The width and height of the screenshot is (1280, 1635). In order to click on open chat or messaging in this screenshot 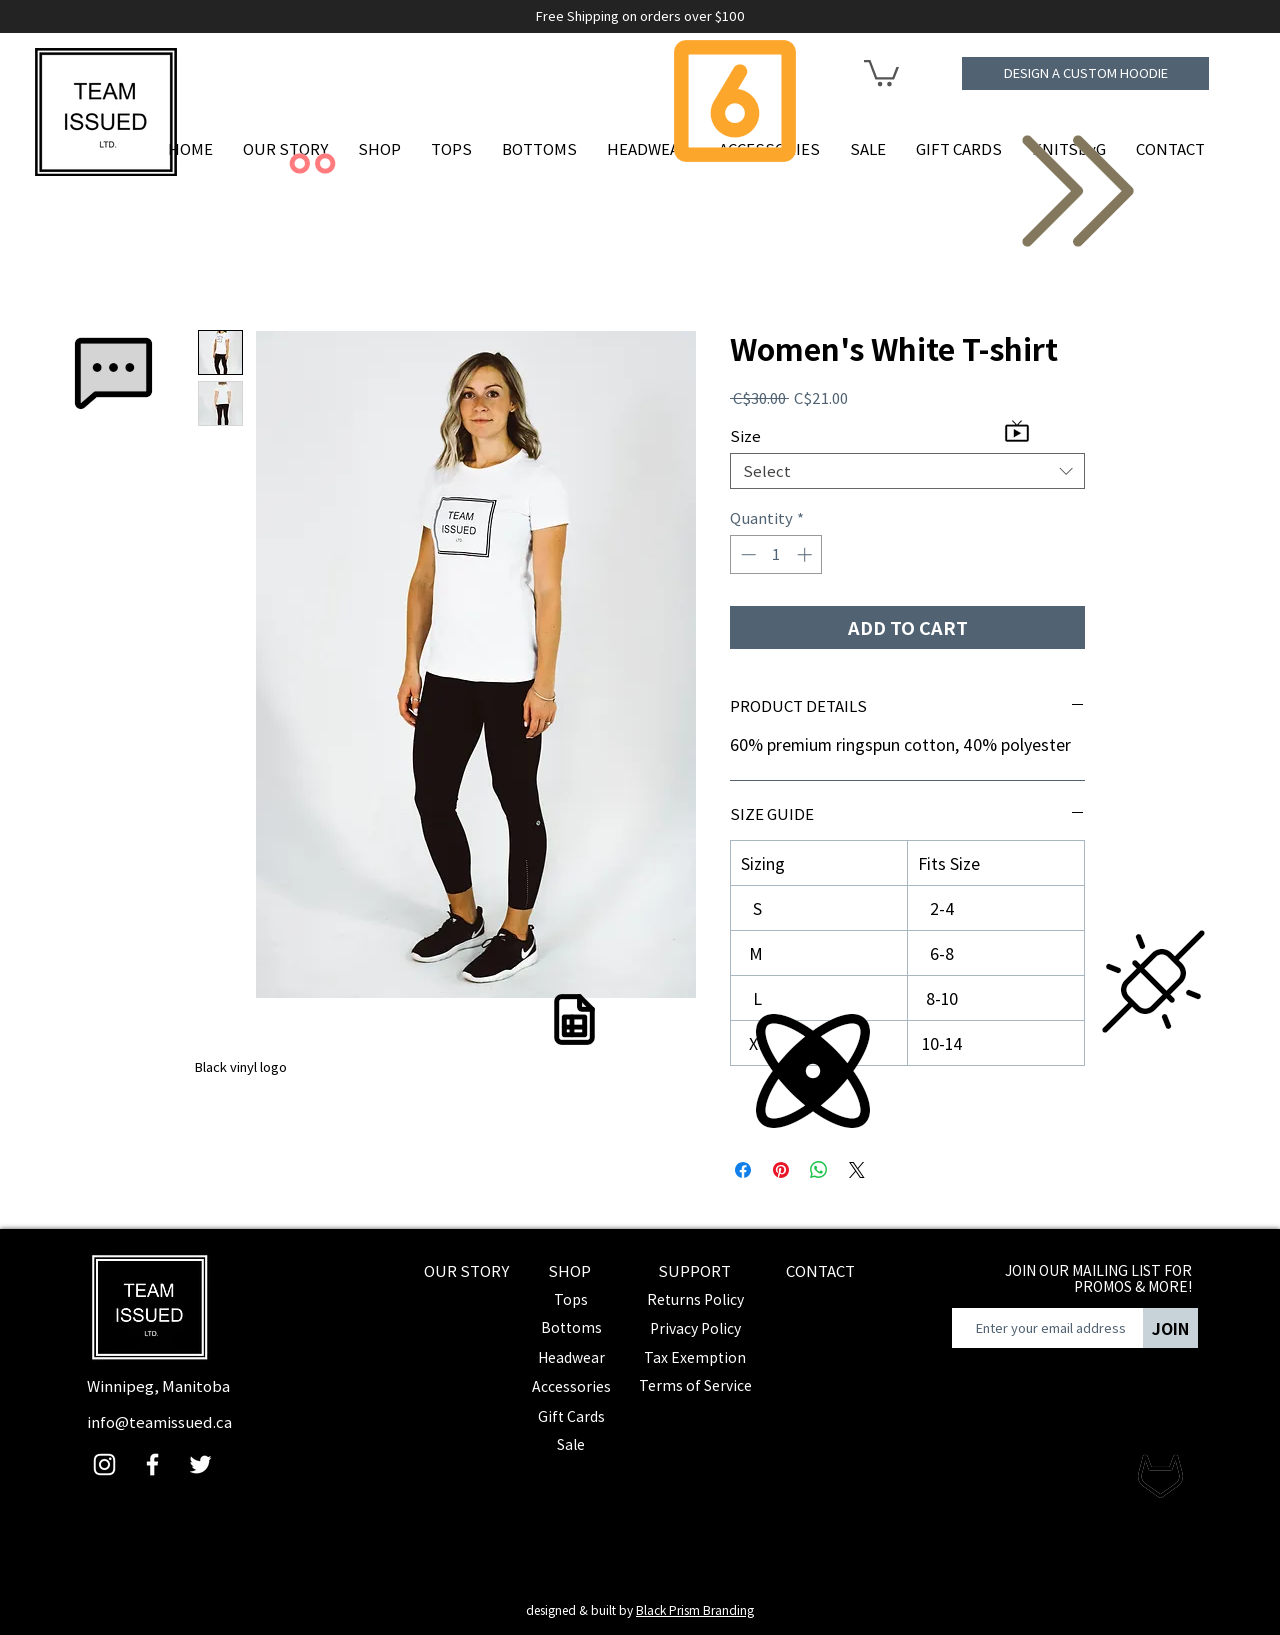, I will do `click(113, 367)`.